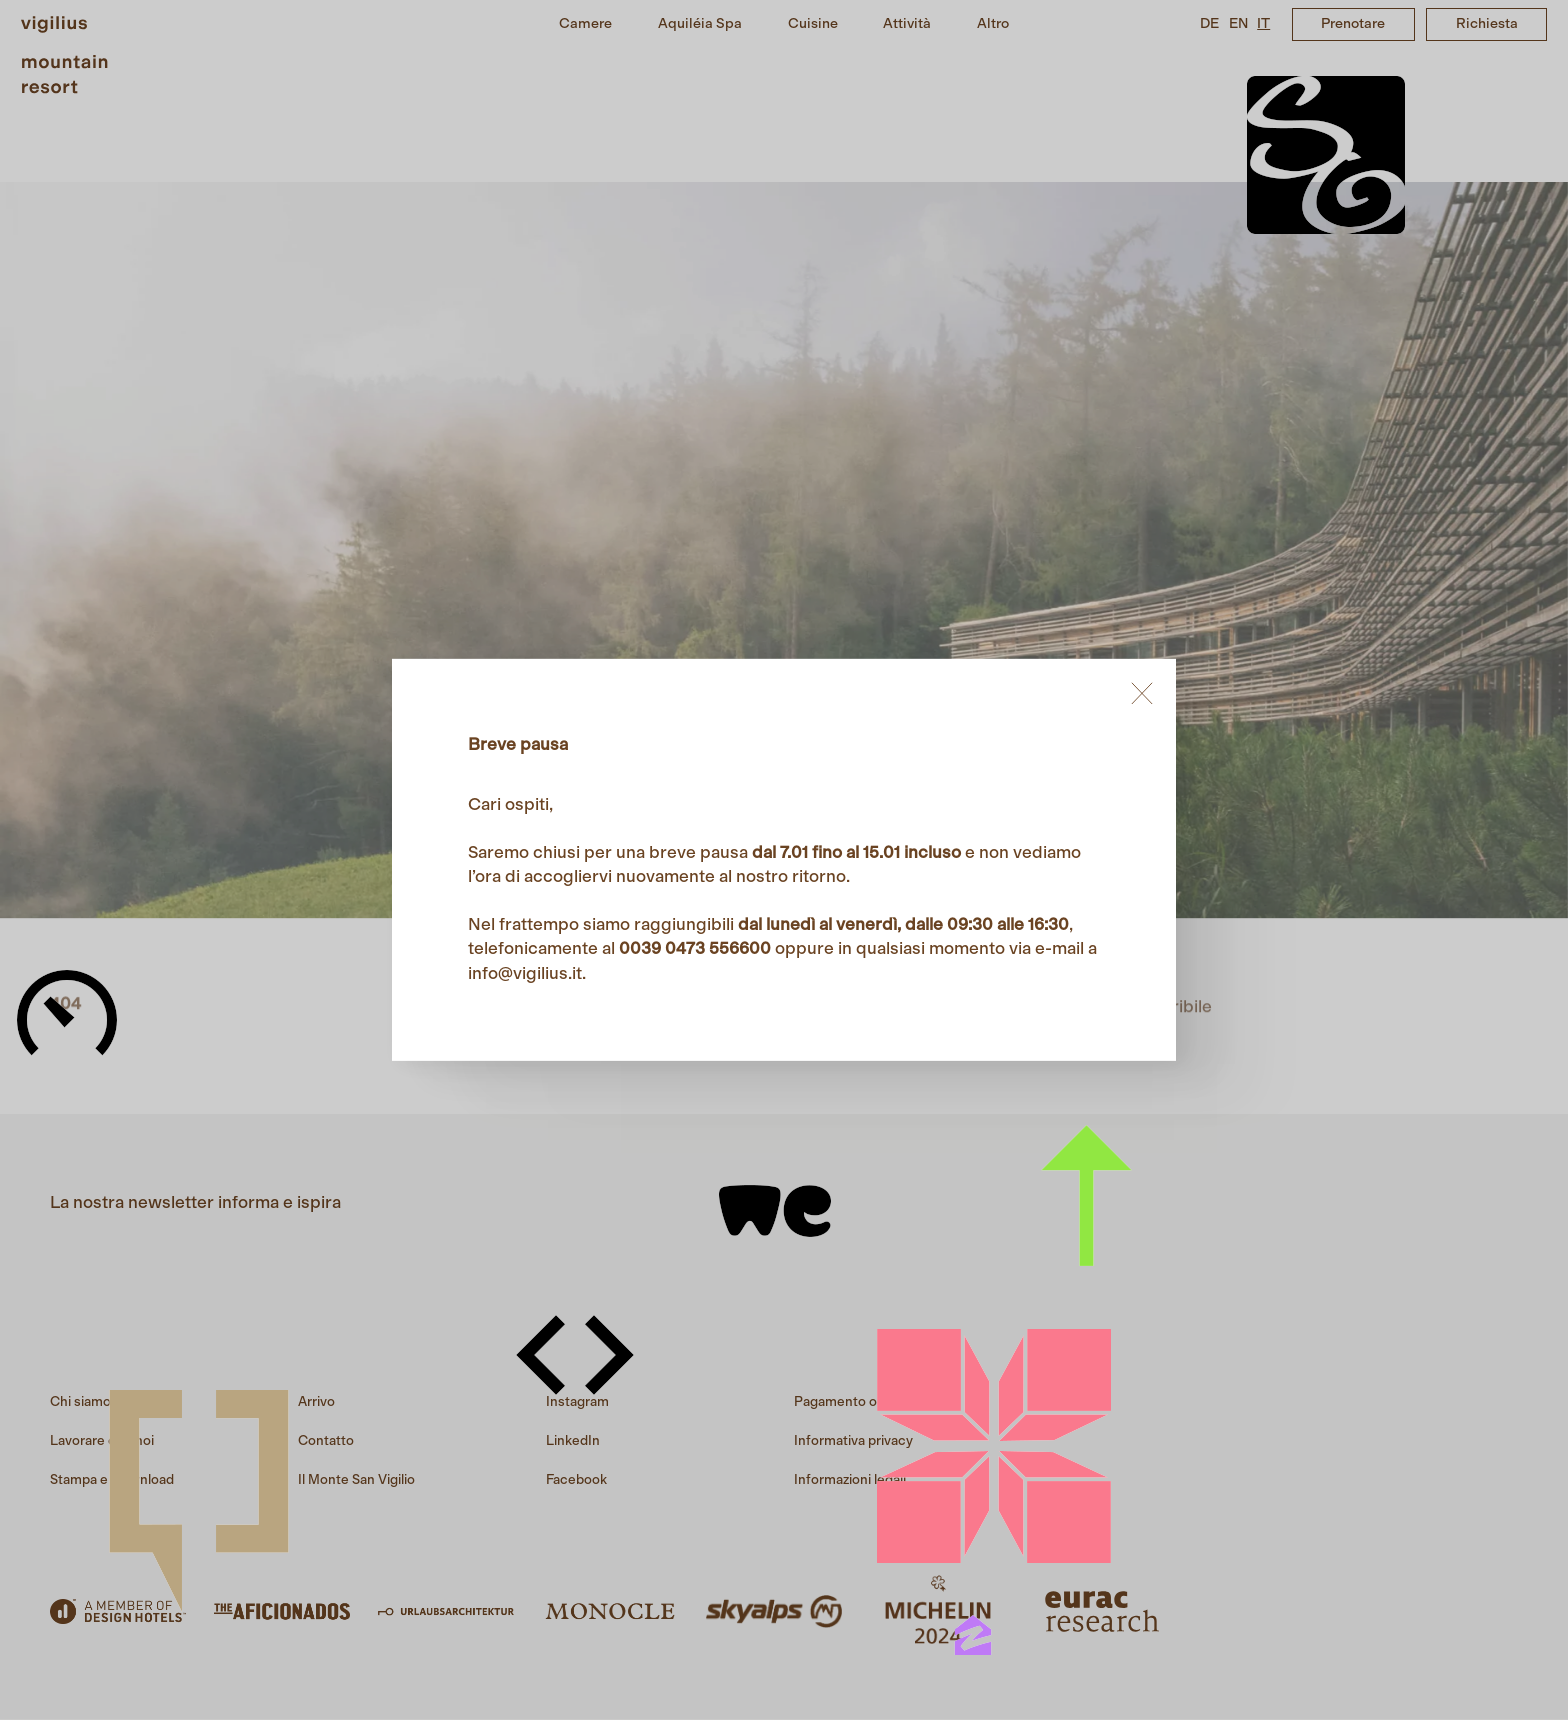 This screenshot has width=1568, height=1720. Describe the element at coordinates (1086, 1195) in the screenshot. I see `scroll to top of page` at that location.